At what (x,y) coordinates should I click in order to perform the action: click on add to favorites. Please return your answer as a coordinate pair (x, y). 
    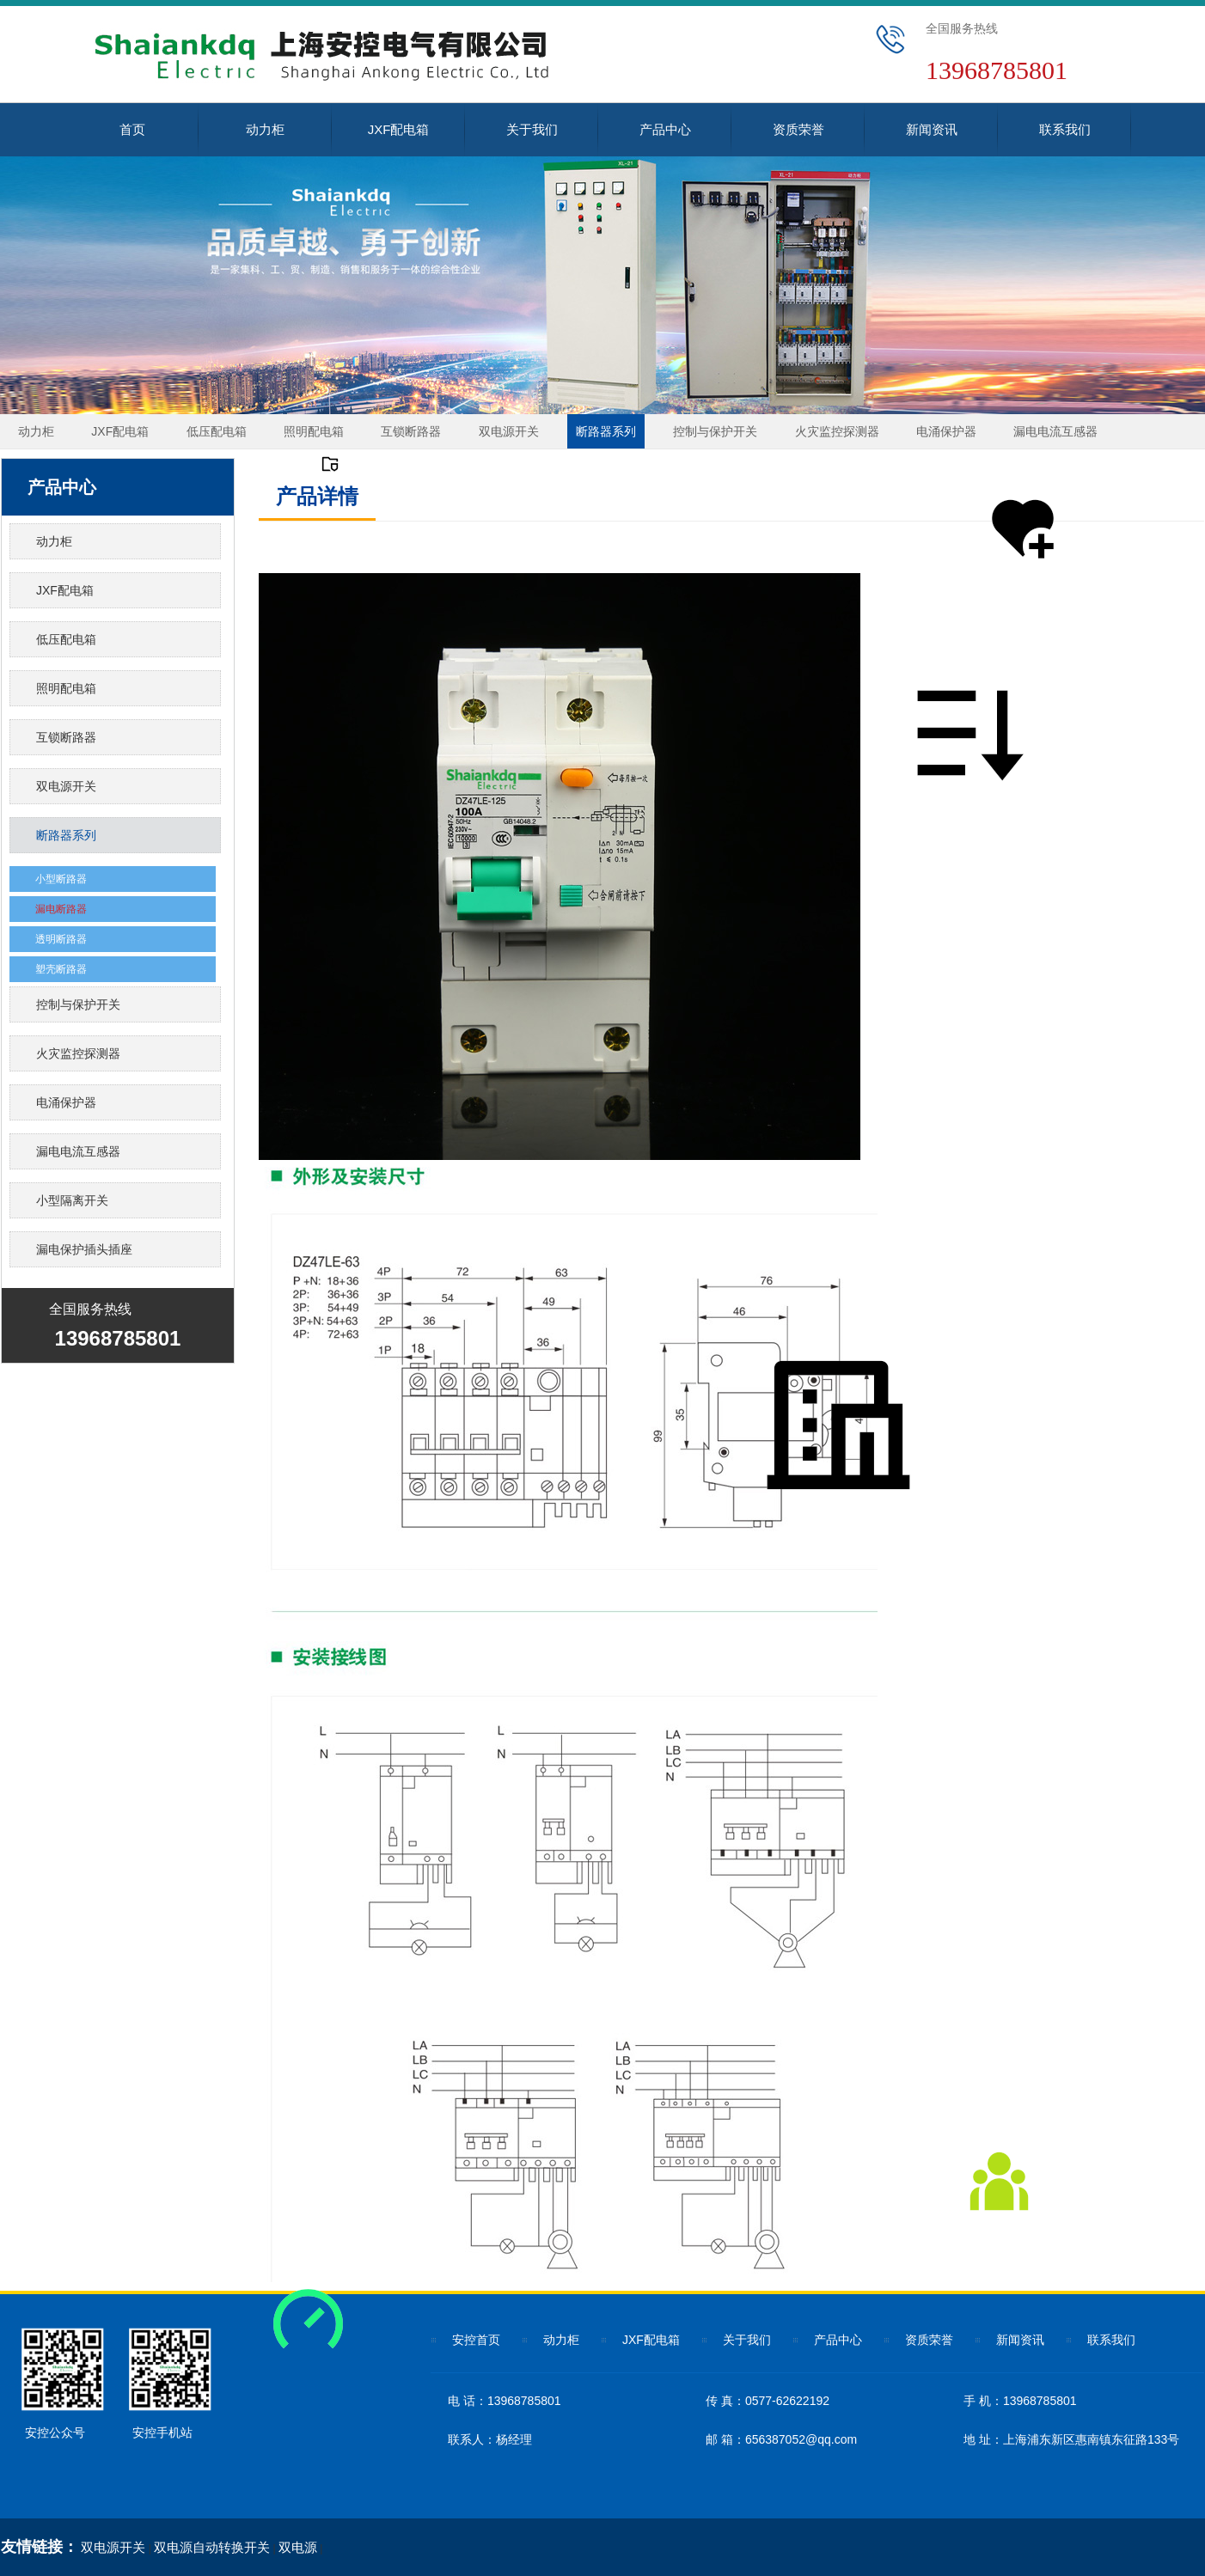
    Looking at the image, I should click on (1023, 528).